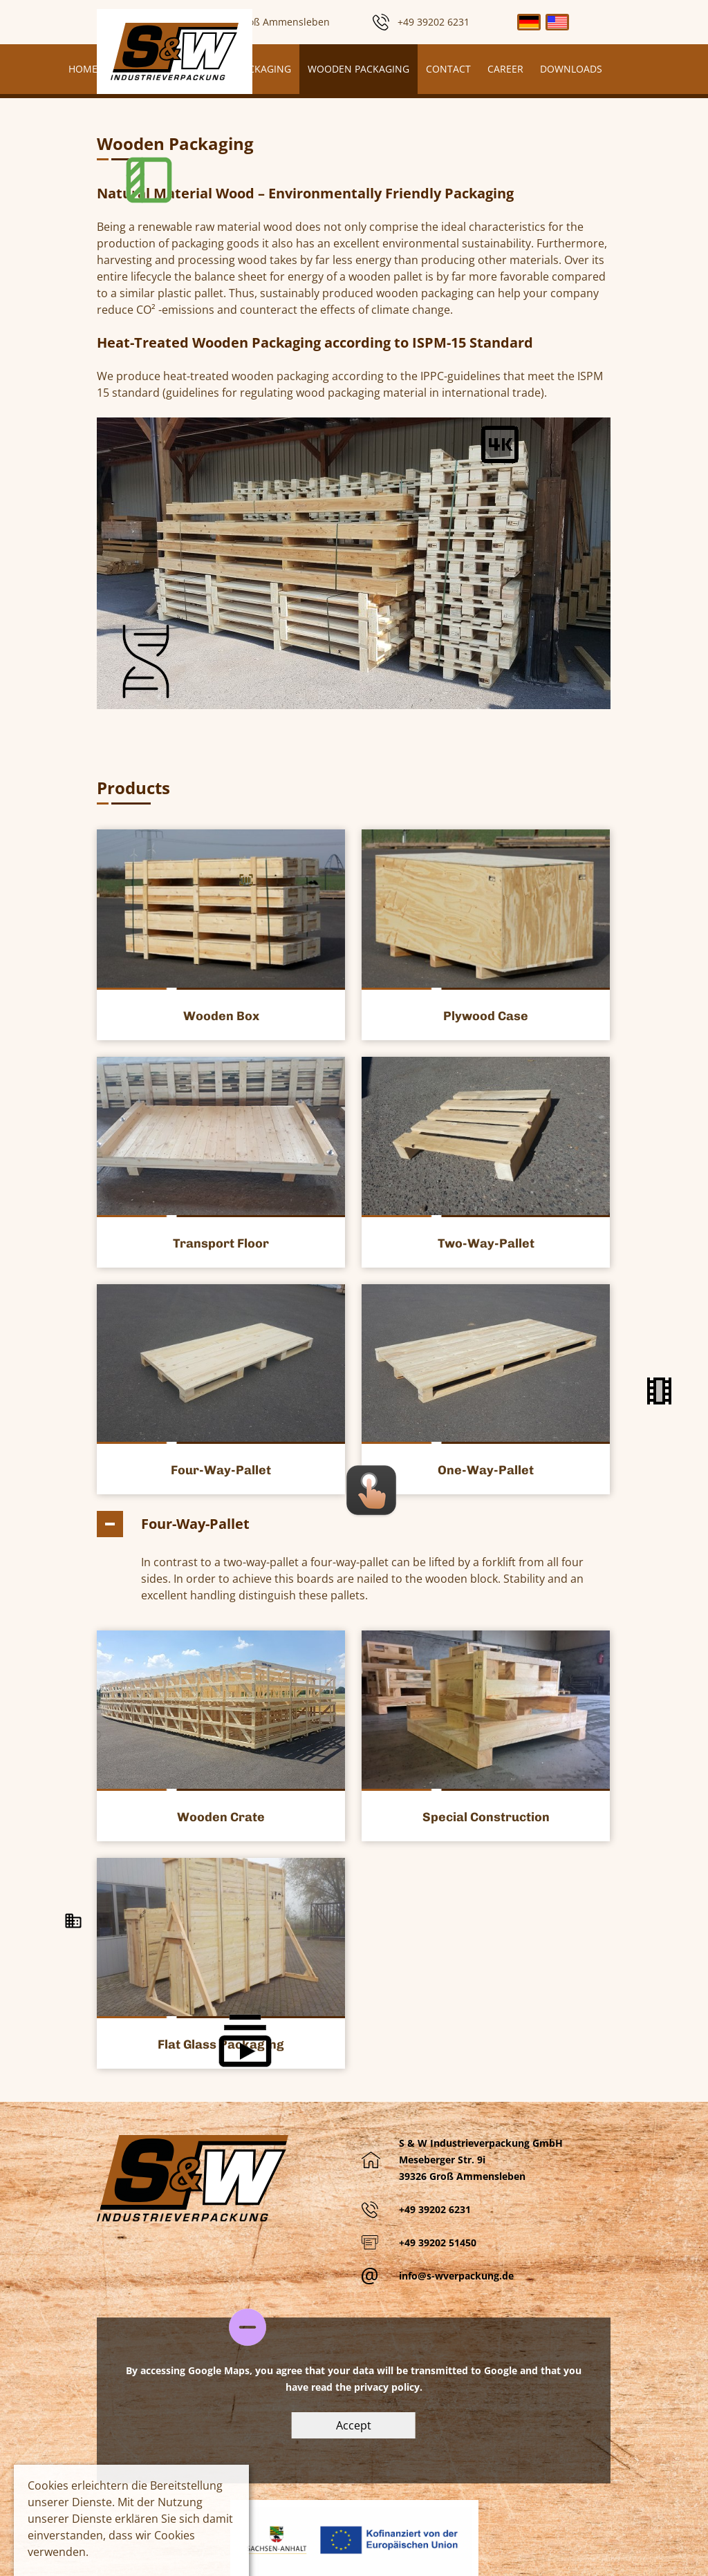  What do you see at coordinates (245, 2040) in the screenshot?
I see `view your subscriptions` at bounding box center [245, 2040].